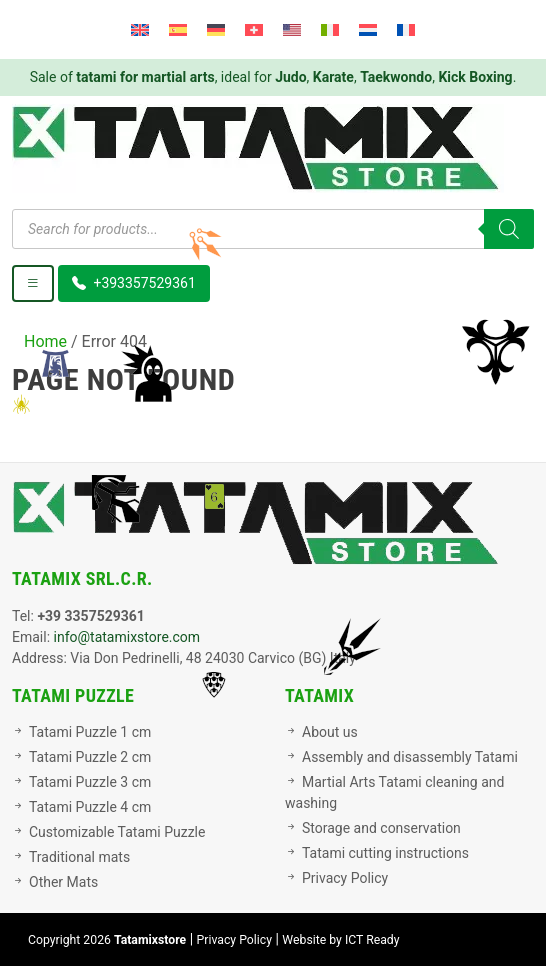 This screenshot has height=966, width=546. I want to click on decorative fleur-de-lis or heraldic emblem, so click(495, 351).